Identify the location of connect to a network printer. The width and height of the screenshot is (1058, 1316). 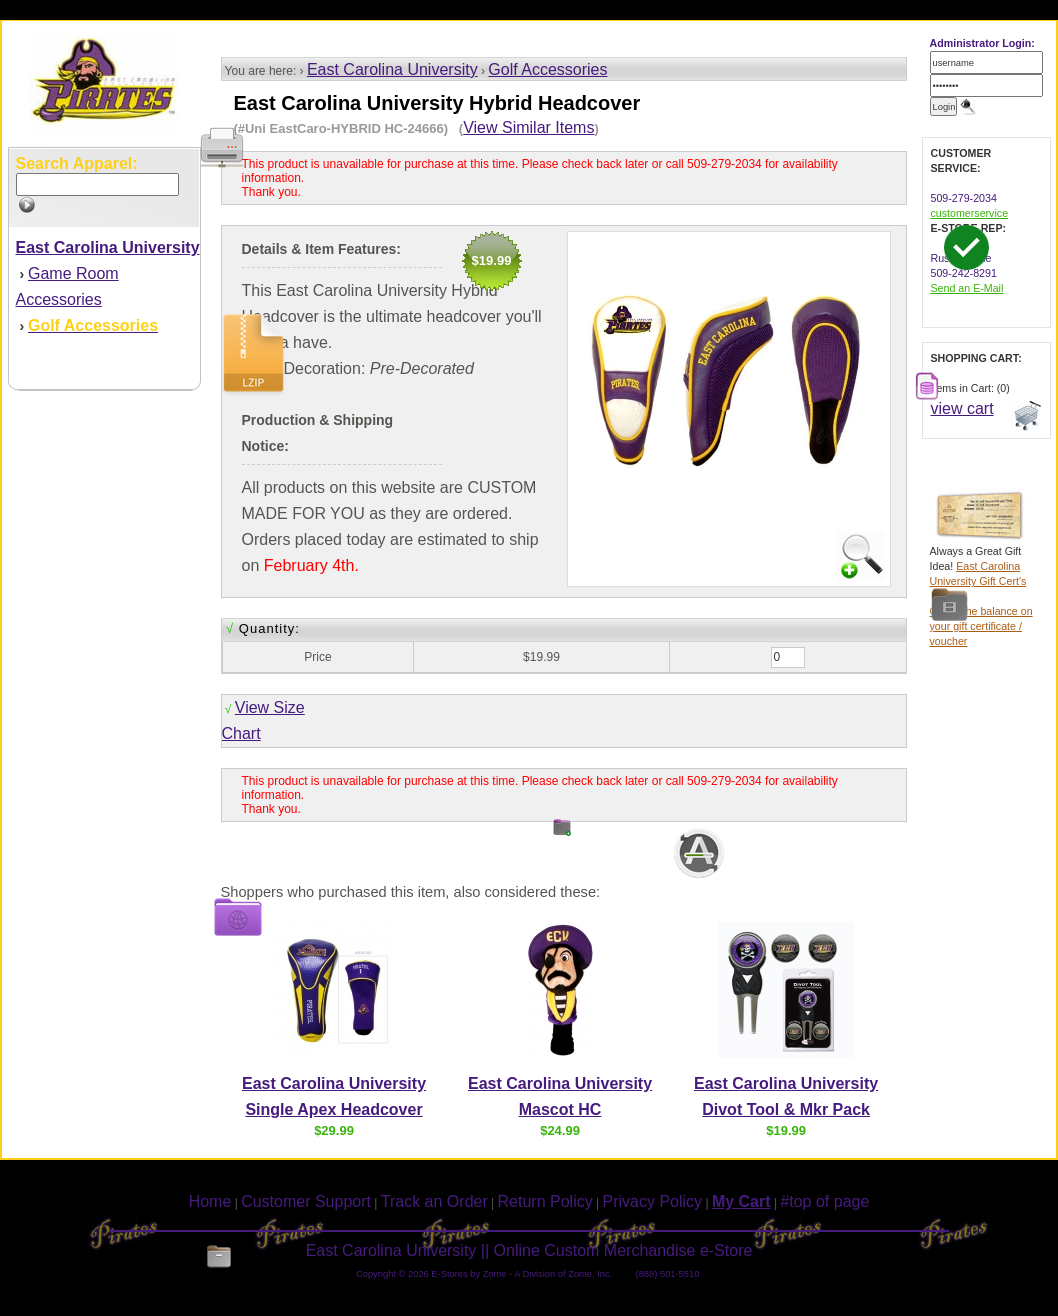
(222, 148).